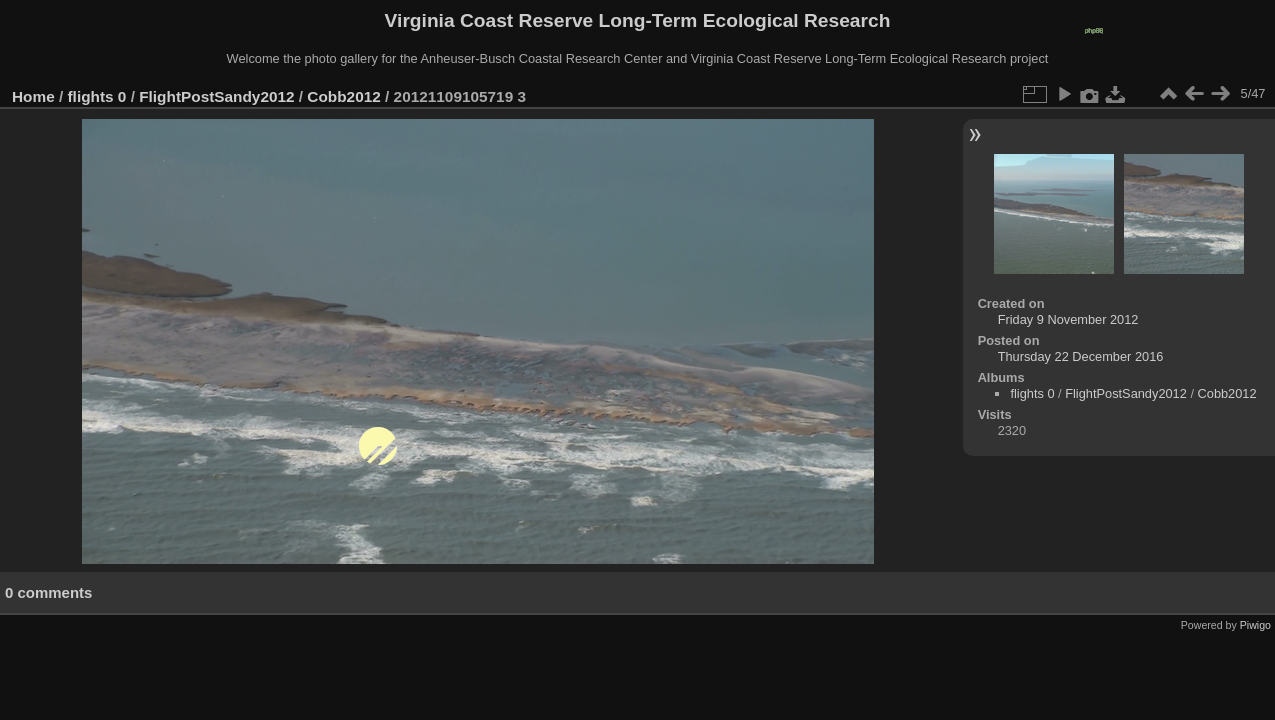 The height and width of the screenshot is (720, 1275). I want to click on planetscale database platform logo, so click(378, 446).